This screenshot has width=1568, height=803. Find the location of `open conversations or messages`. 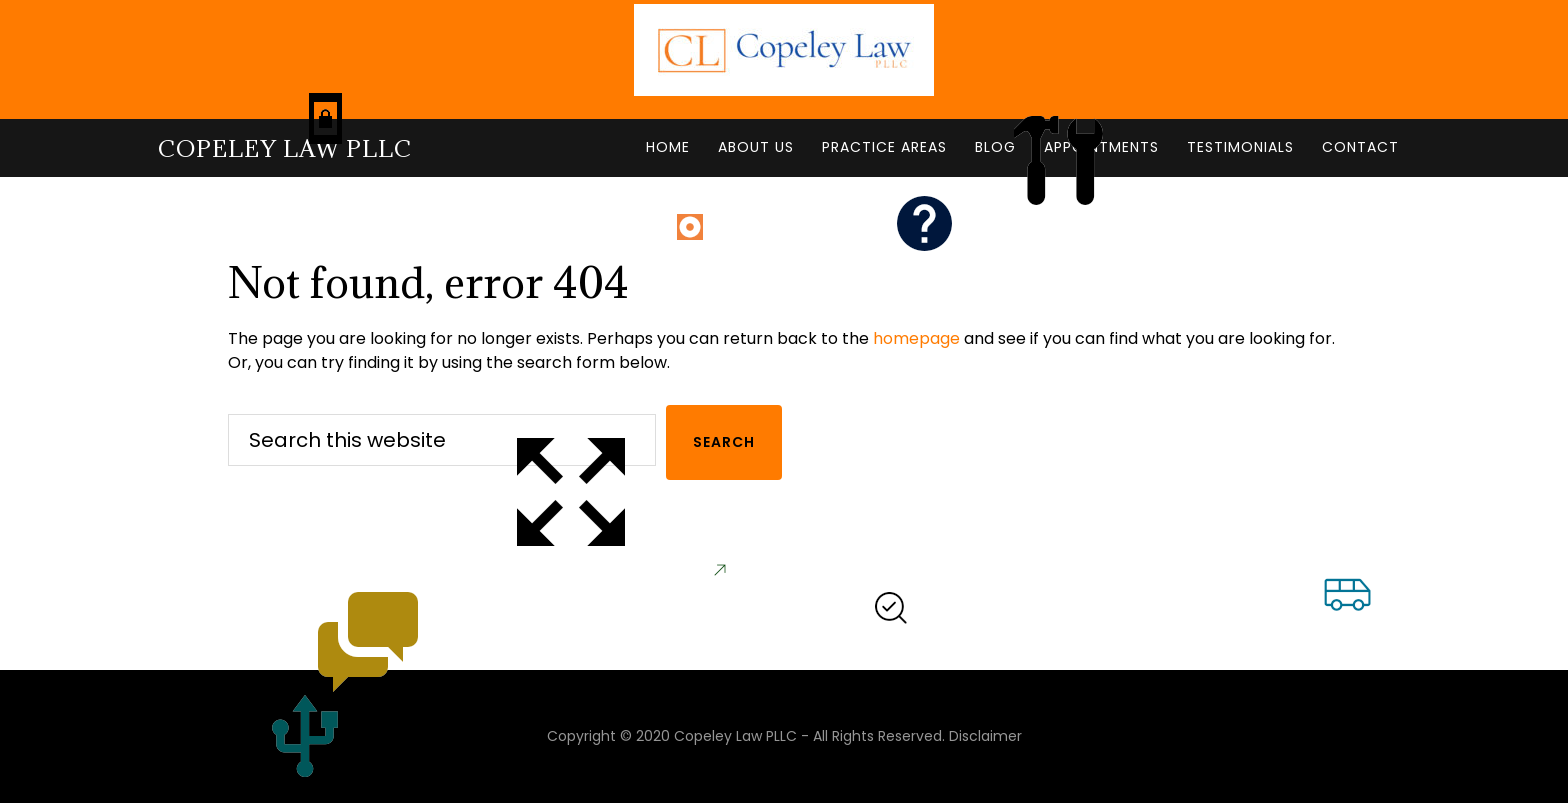

open conversations or messages is located at coordinates (368, 642).